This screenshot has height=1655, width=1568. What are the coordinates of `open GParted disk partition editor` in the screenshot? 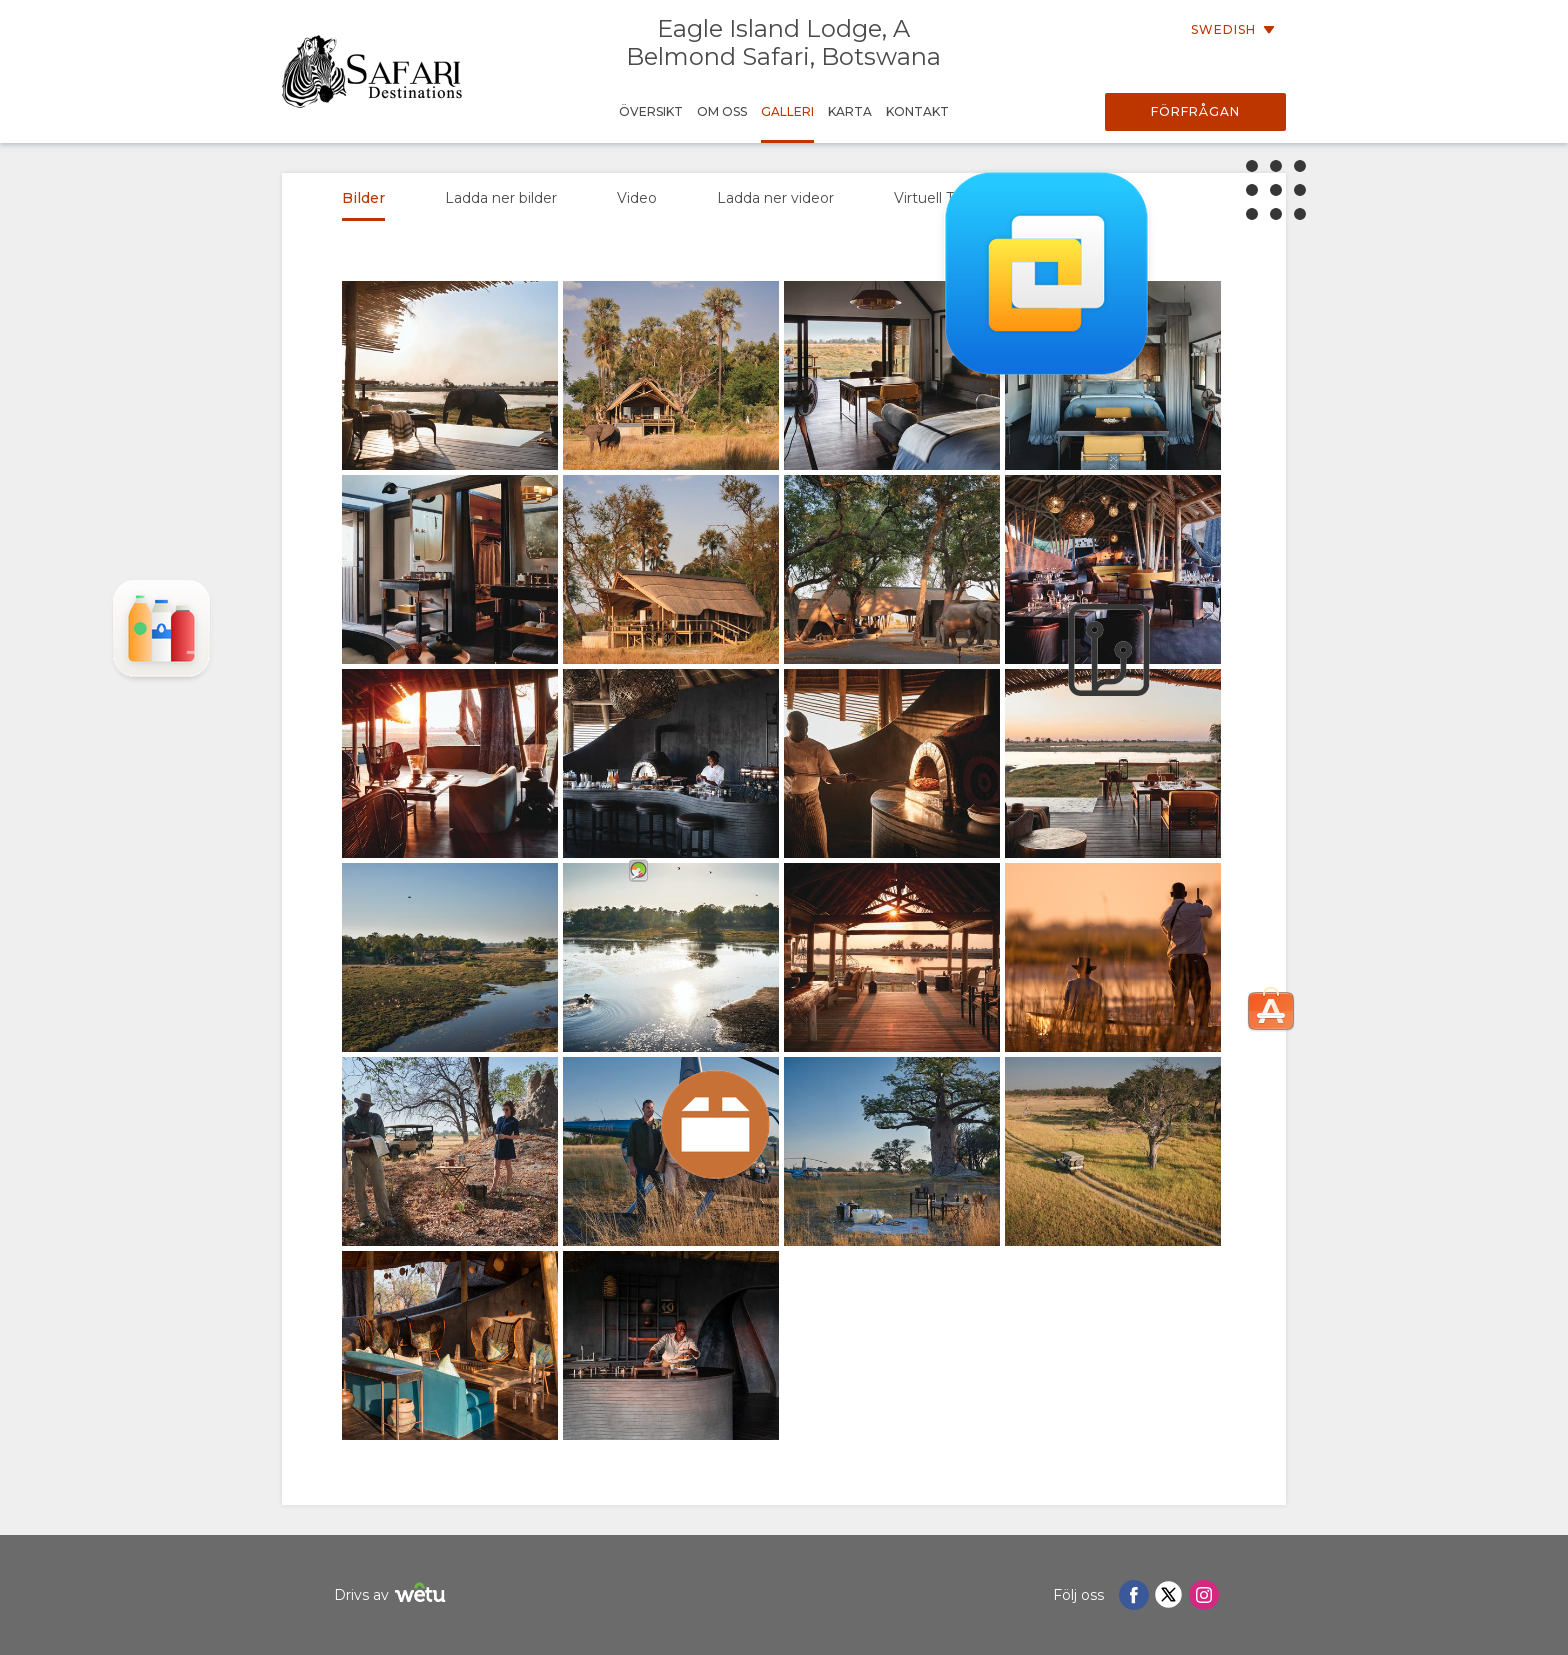 It's located at (638, 870).